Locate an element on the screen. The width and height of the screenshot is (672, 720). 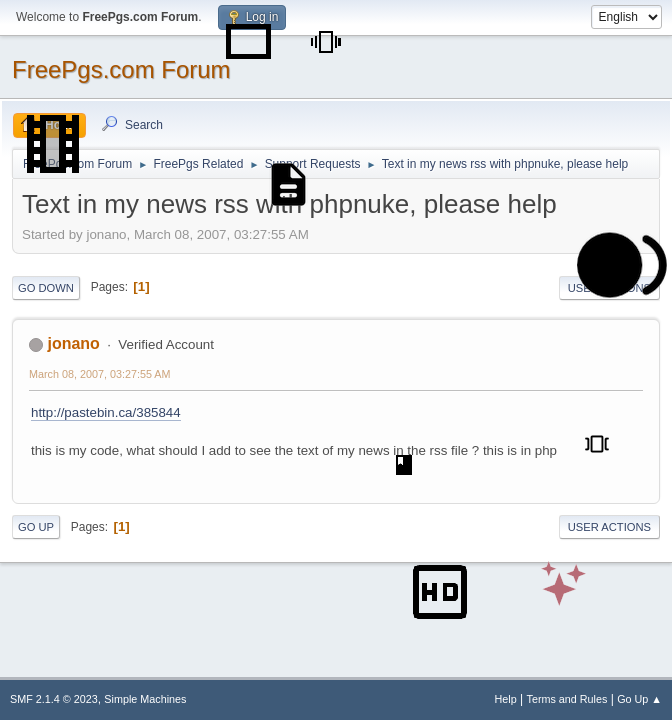
open your library or reading list is located at coordinates (404, 465).